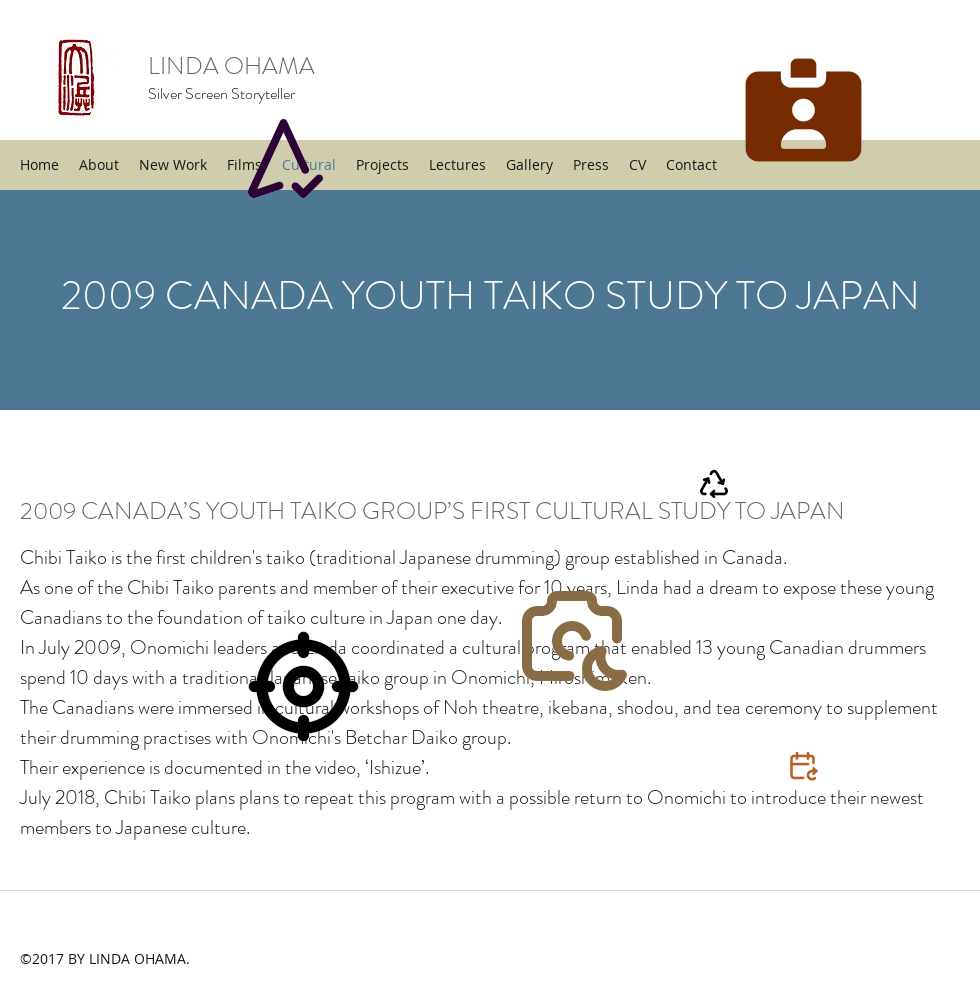 The height and width of the screenshot is (990, 980). What do you see at coordinates (572, 636) in the screenshot?
I see `switch to night mode camera` at bounding box center [572, 636].